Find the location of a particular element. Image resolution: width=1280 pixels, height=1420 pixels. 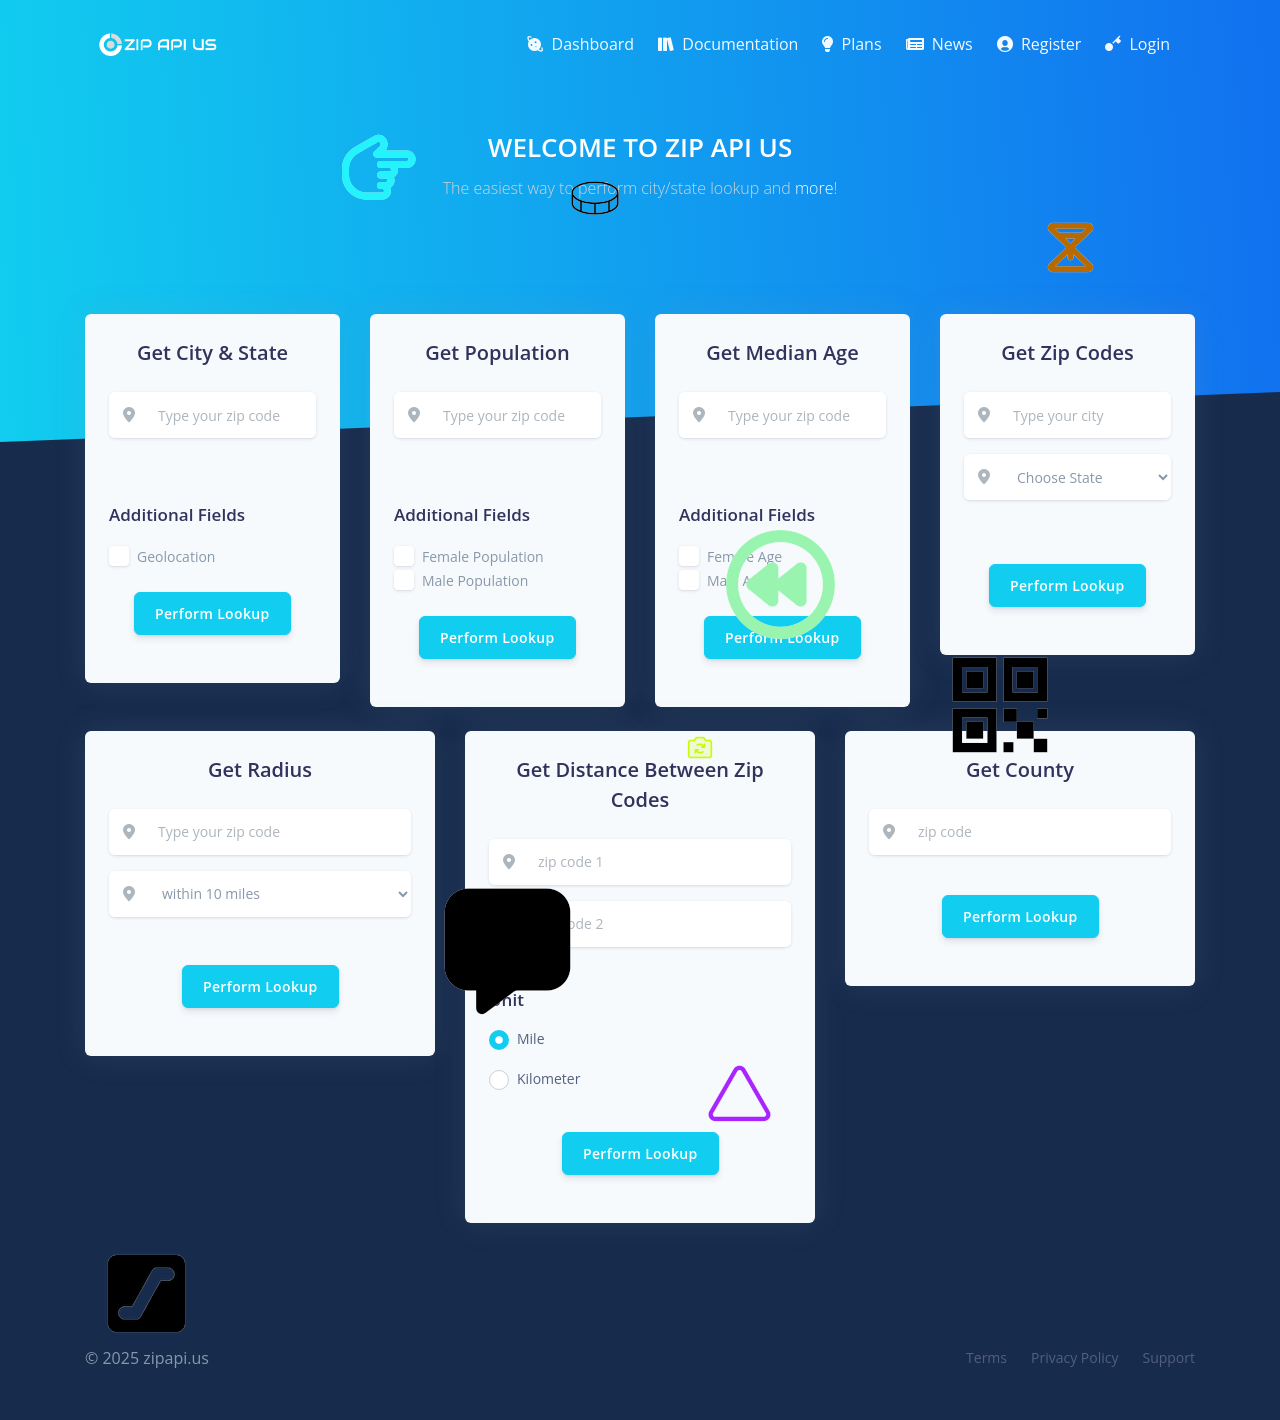

scan or generate a QR code is located at coordinates (1000, 705).